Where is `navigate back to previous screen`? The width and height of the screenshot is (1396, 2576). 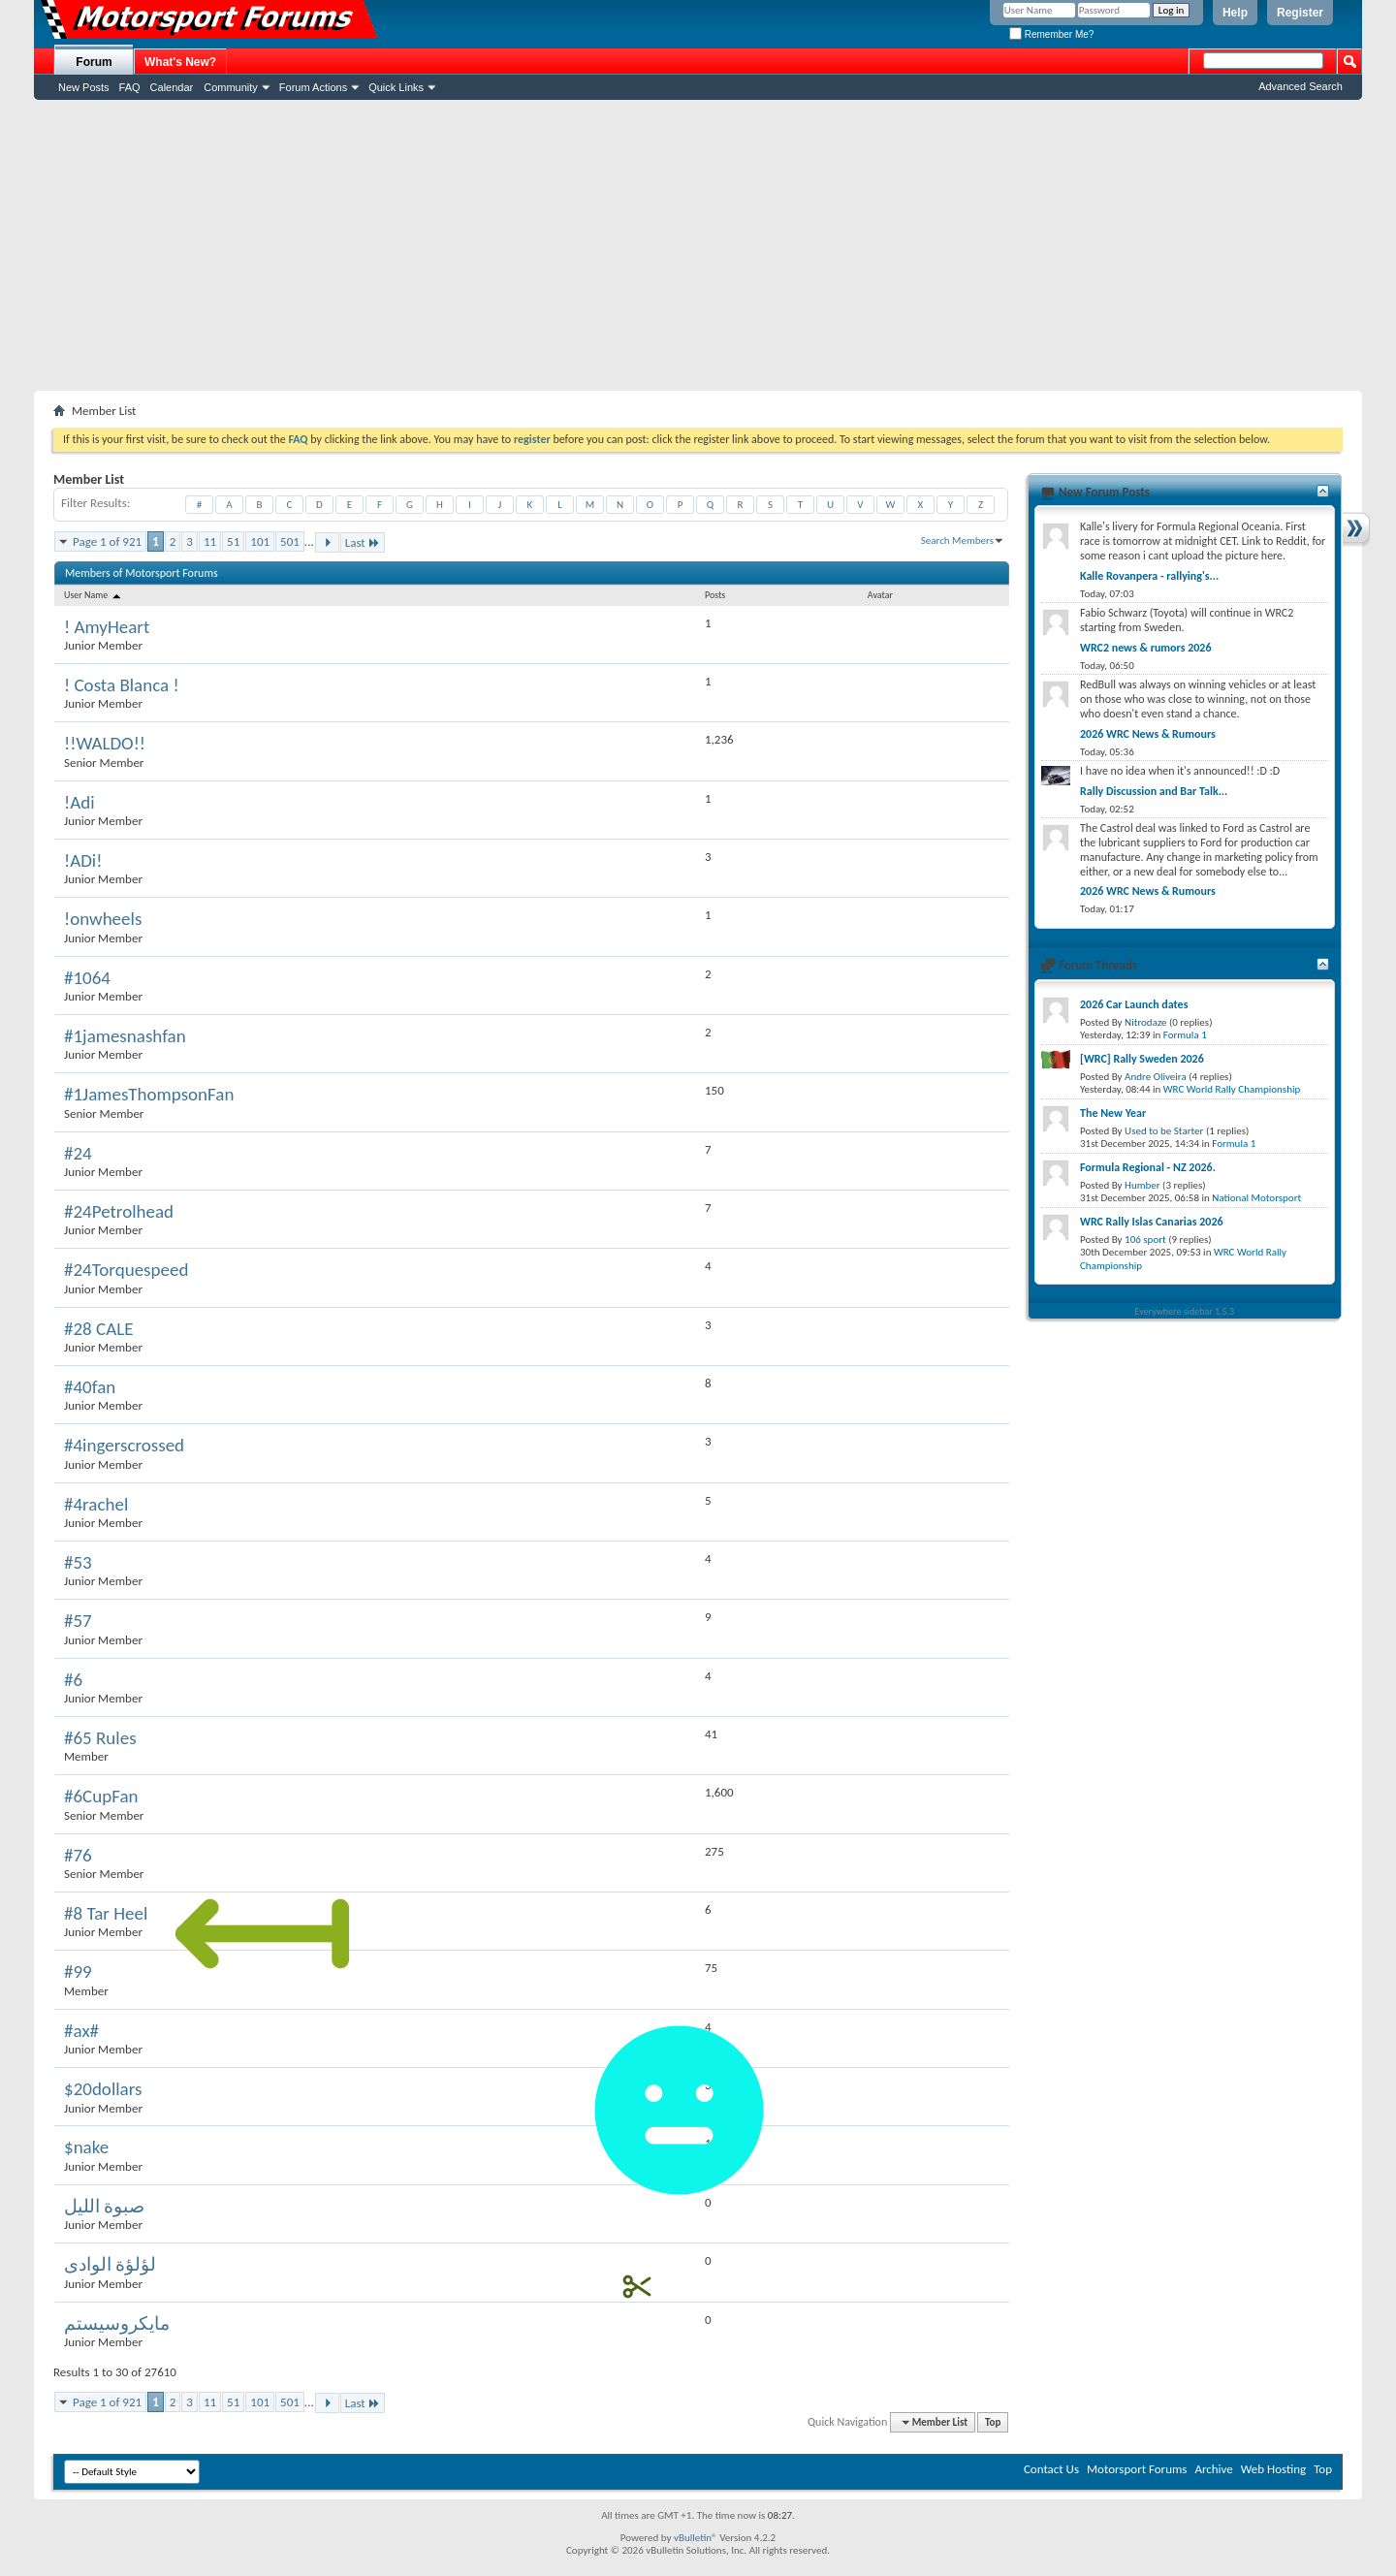
navigate back to previous screen is located at coordinates (262, 1933).